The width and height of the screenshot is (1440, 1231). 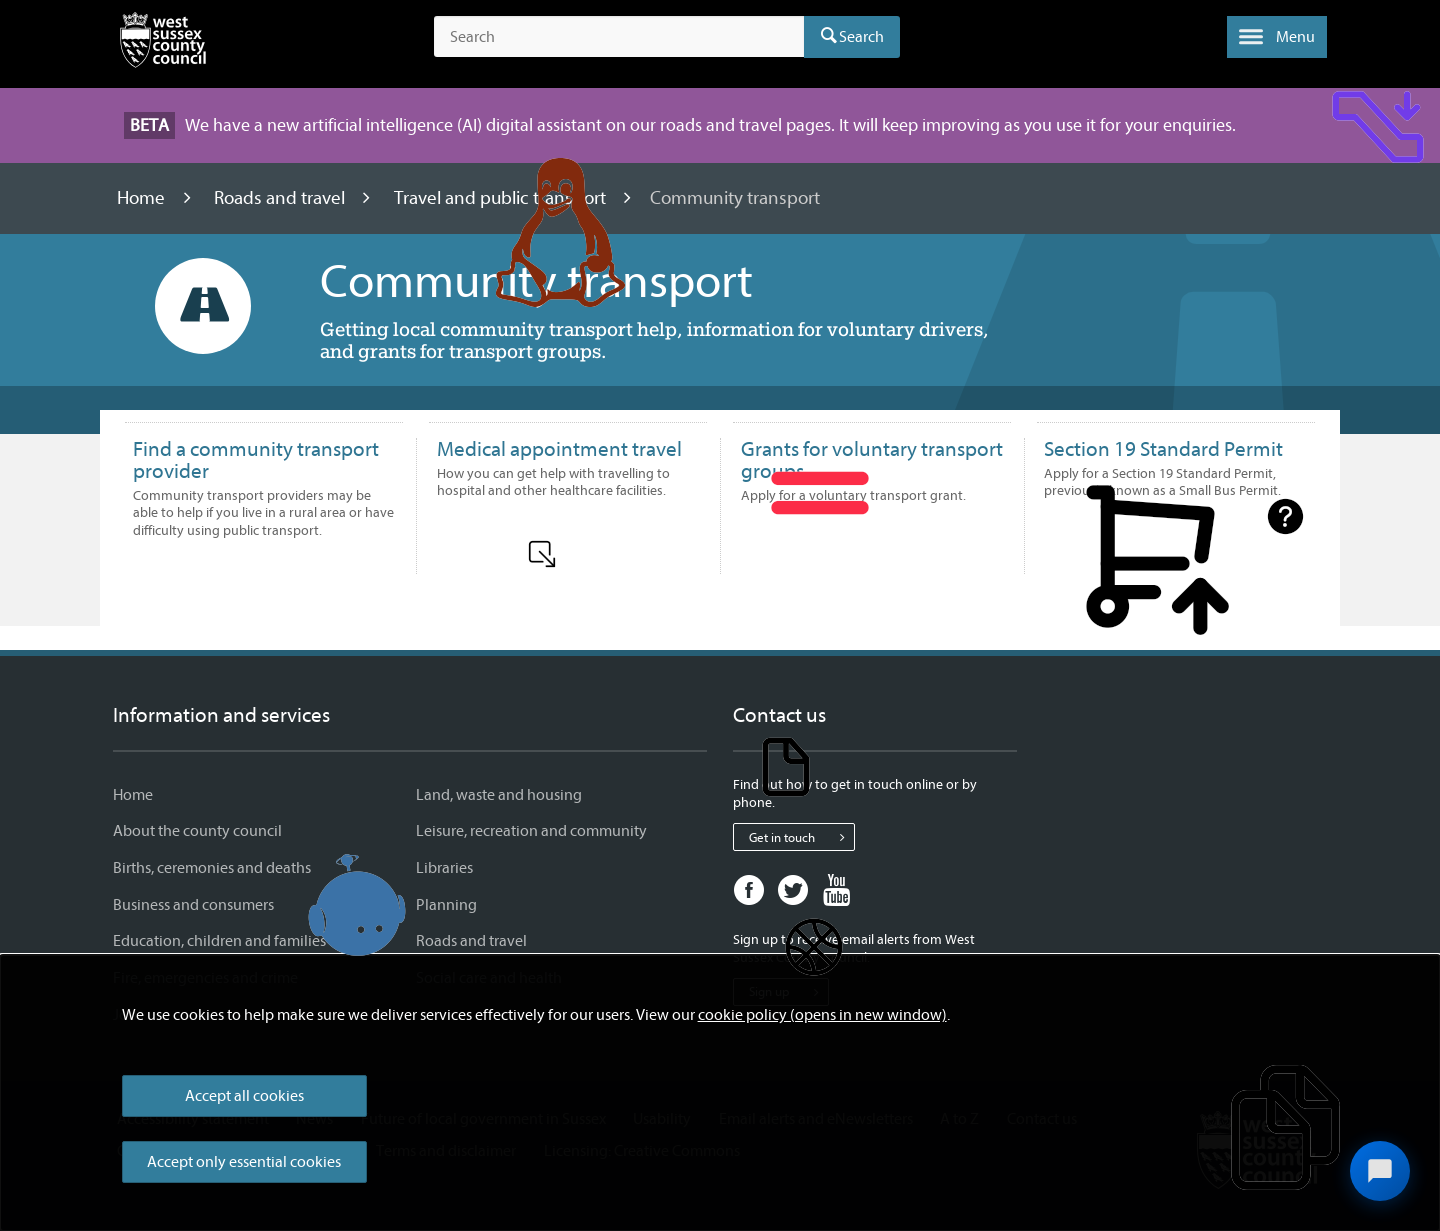 What do you see at coordinates (542, 554) in the screenshot?
I see `expand content to full screen` at bounding box center [542, 554].